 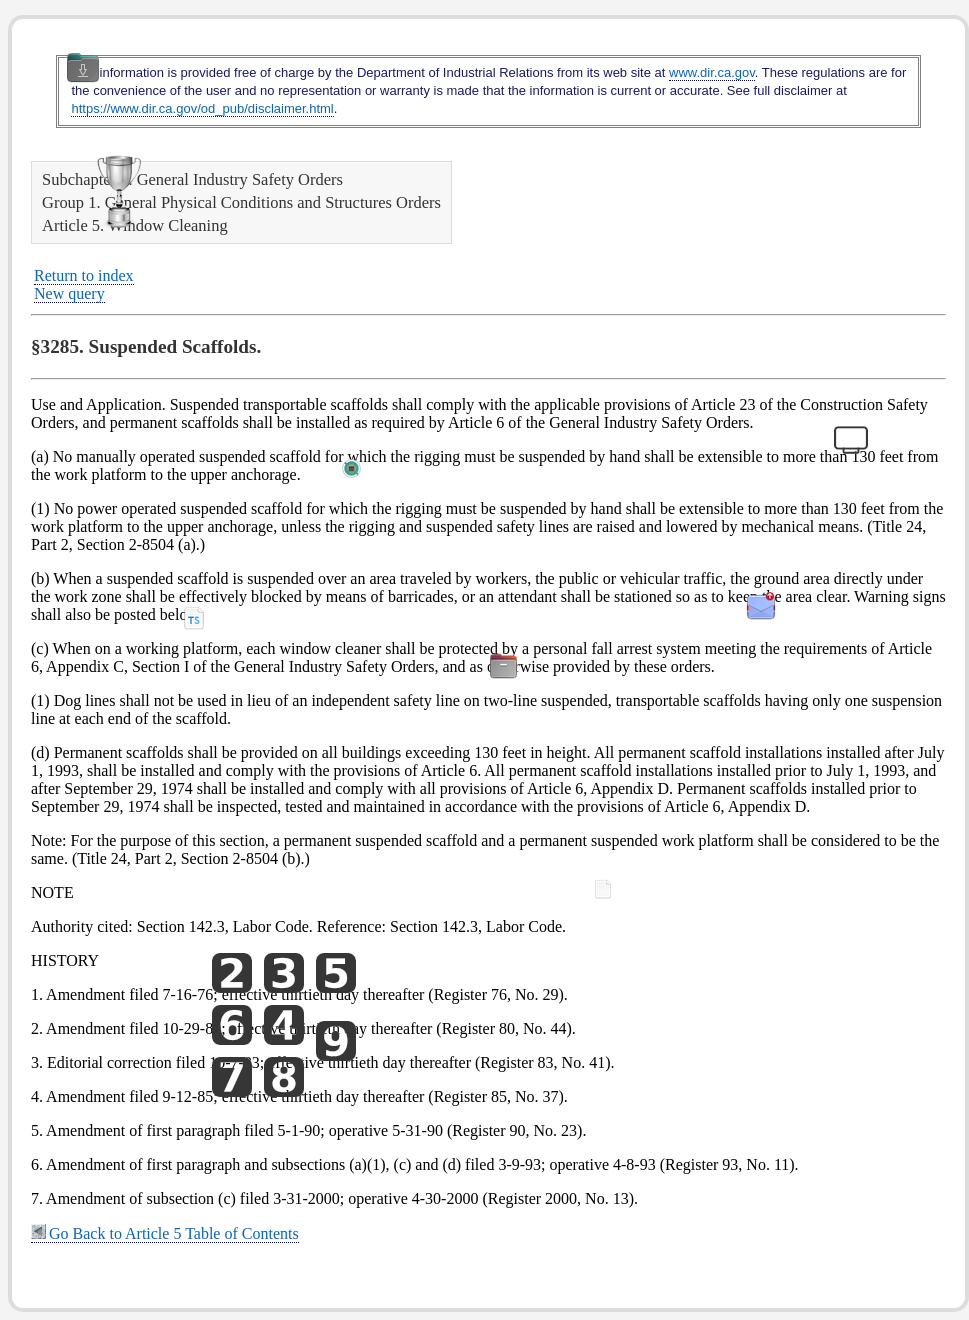 What do you see at coordinates (121, 191) in the screenshot?
I see `indicates second place achievement or silver-tier ranking` at bounding box center [121, 191].